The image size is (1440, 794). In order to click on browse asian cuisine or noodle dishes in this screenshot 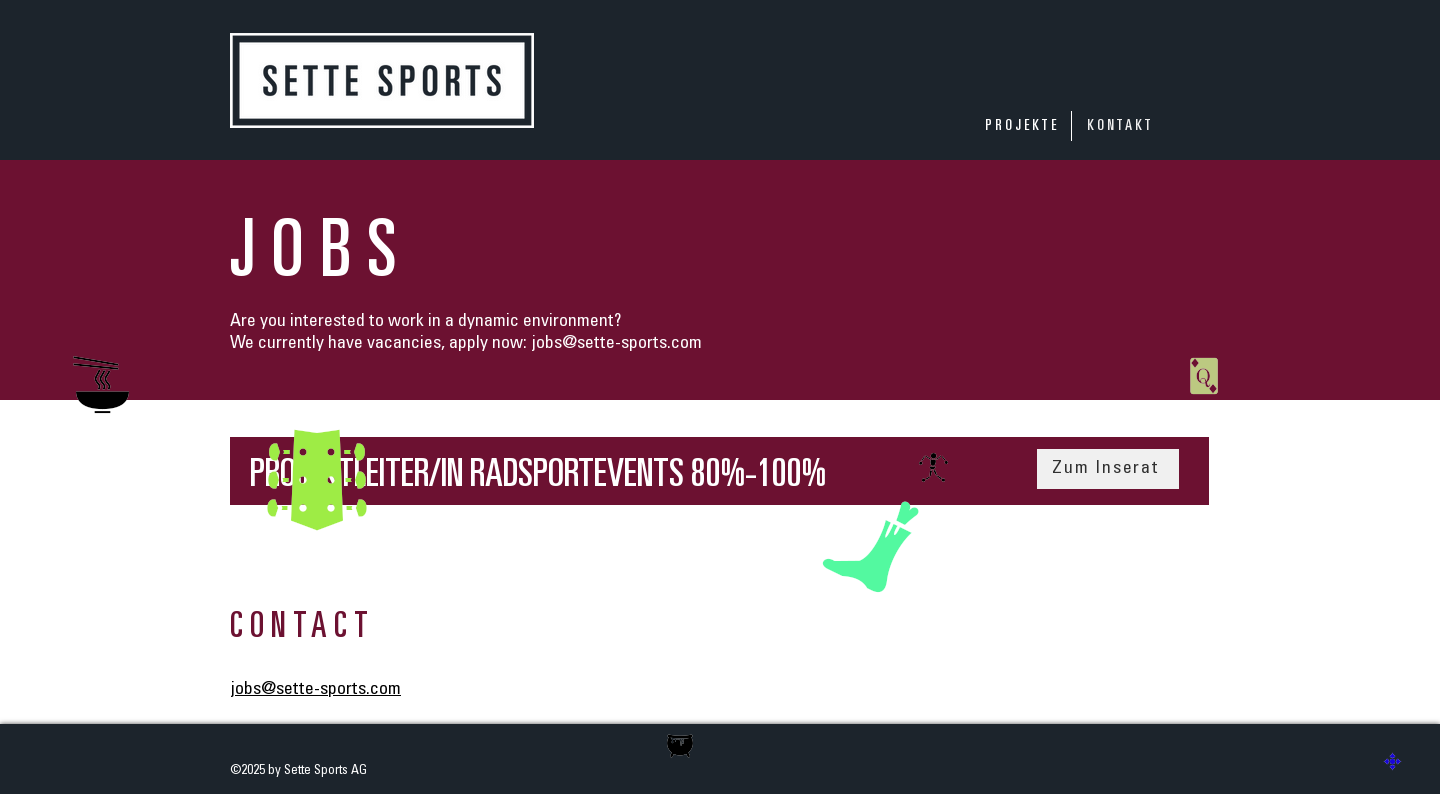, I will do `click(102, 384)`.